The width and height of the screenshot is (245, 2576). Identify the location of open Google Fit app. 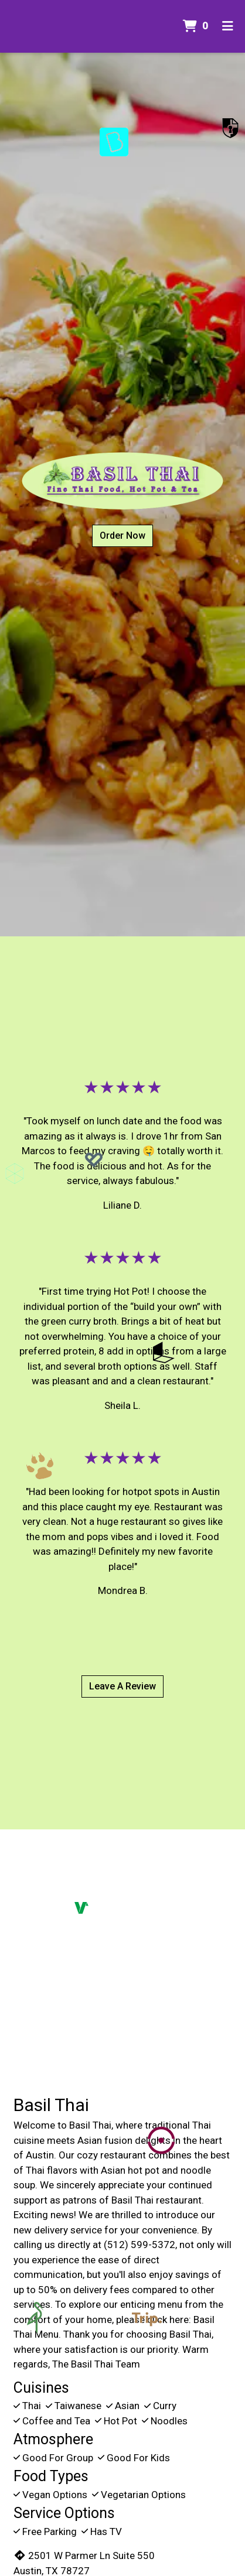
(94, 1160).